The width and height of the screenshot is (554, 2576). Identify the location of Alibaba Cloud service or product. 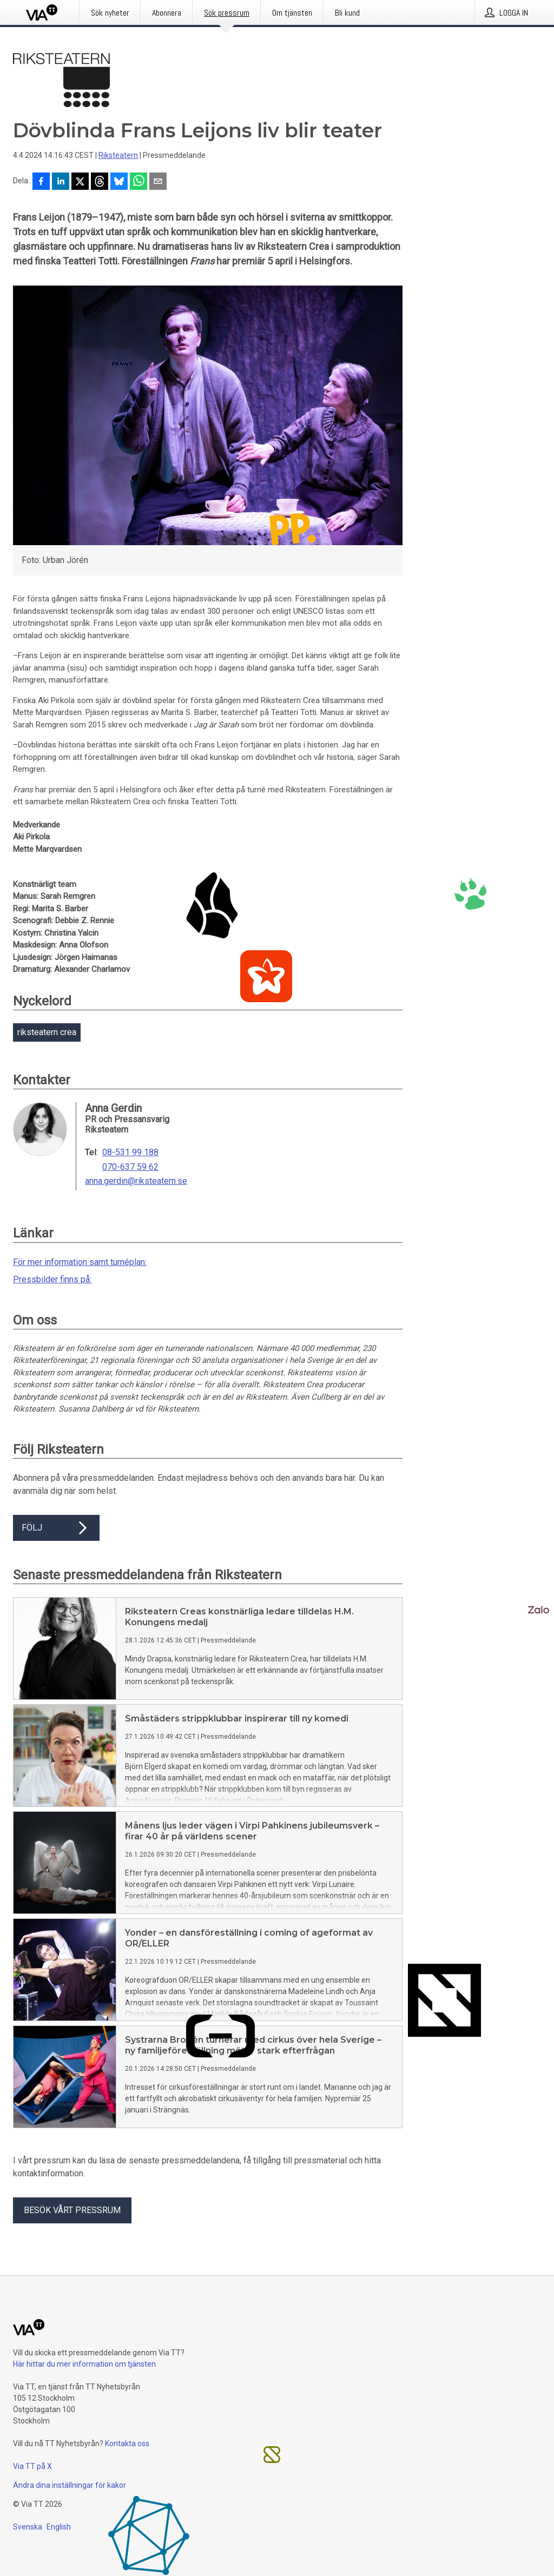
(220, 2036).